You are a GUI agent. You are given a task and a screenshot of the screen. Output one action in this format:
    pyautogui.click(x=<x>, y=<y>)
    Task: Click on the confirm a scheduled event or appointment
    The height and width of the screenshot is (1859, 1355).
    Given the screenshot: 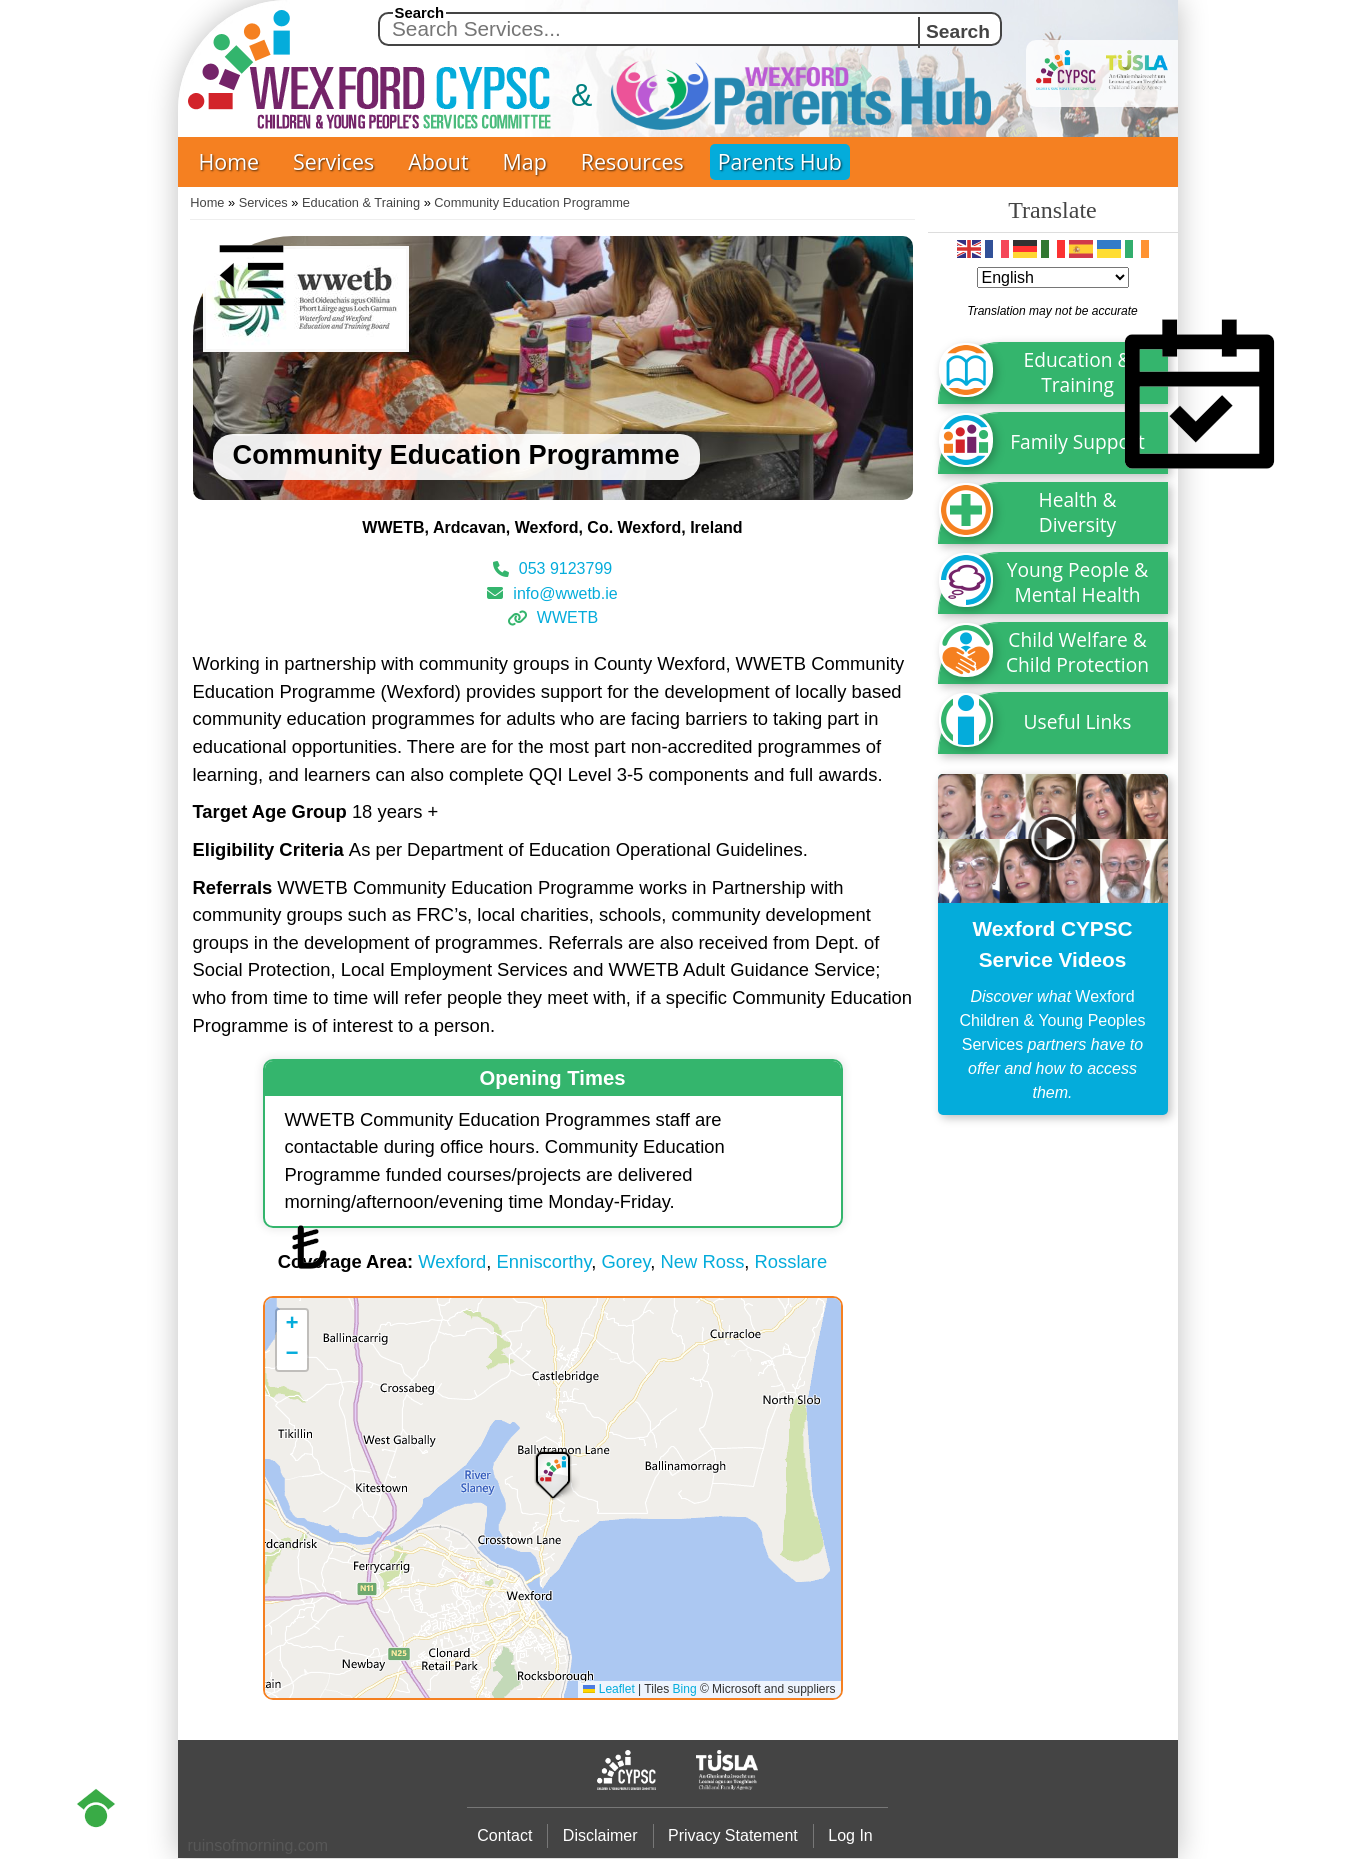 What is the action you would take?
    pyautogui.click(x=1199, y=401)
    